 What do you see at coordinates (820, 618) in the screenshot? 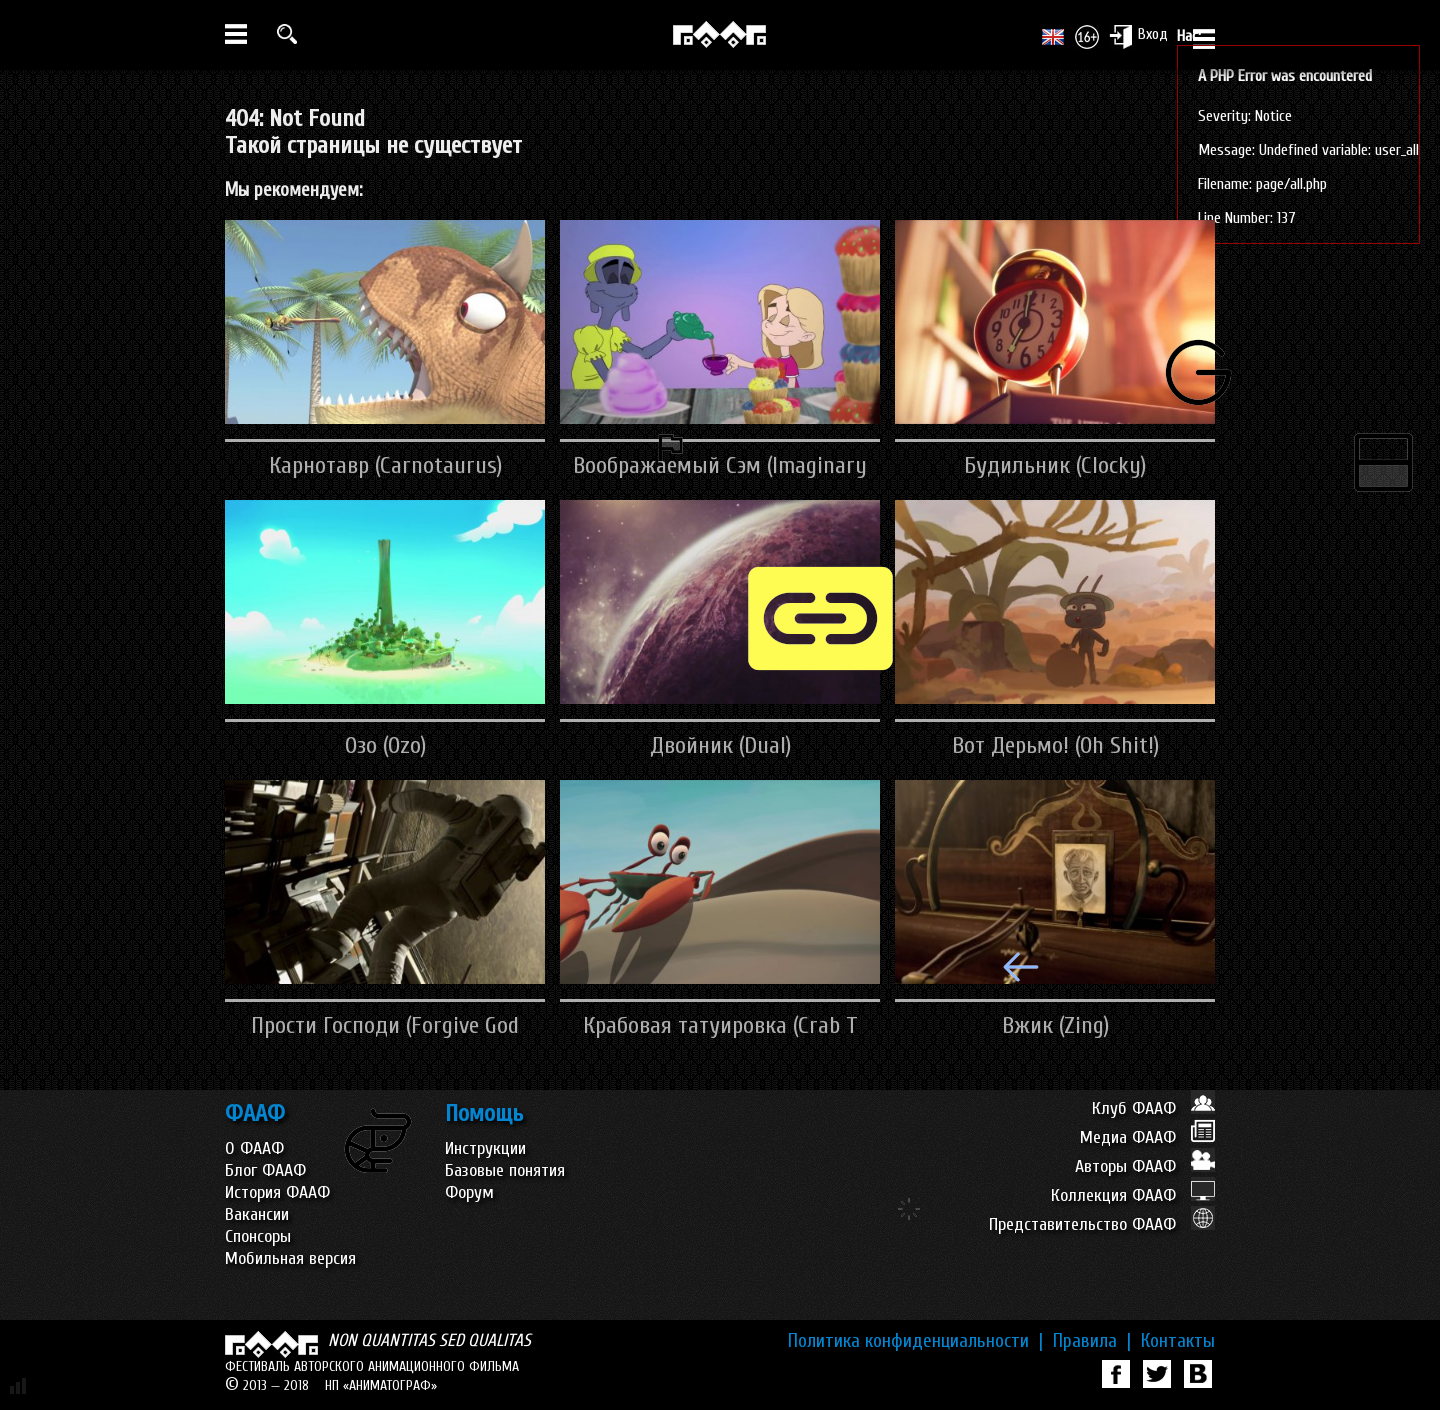
I see `copy or share a link` at bounding box center [820, 618].